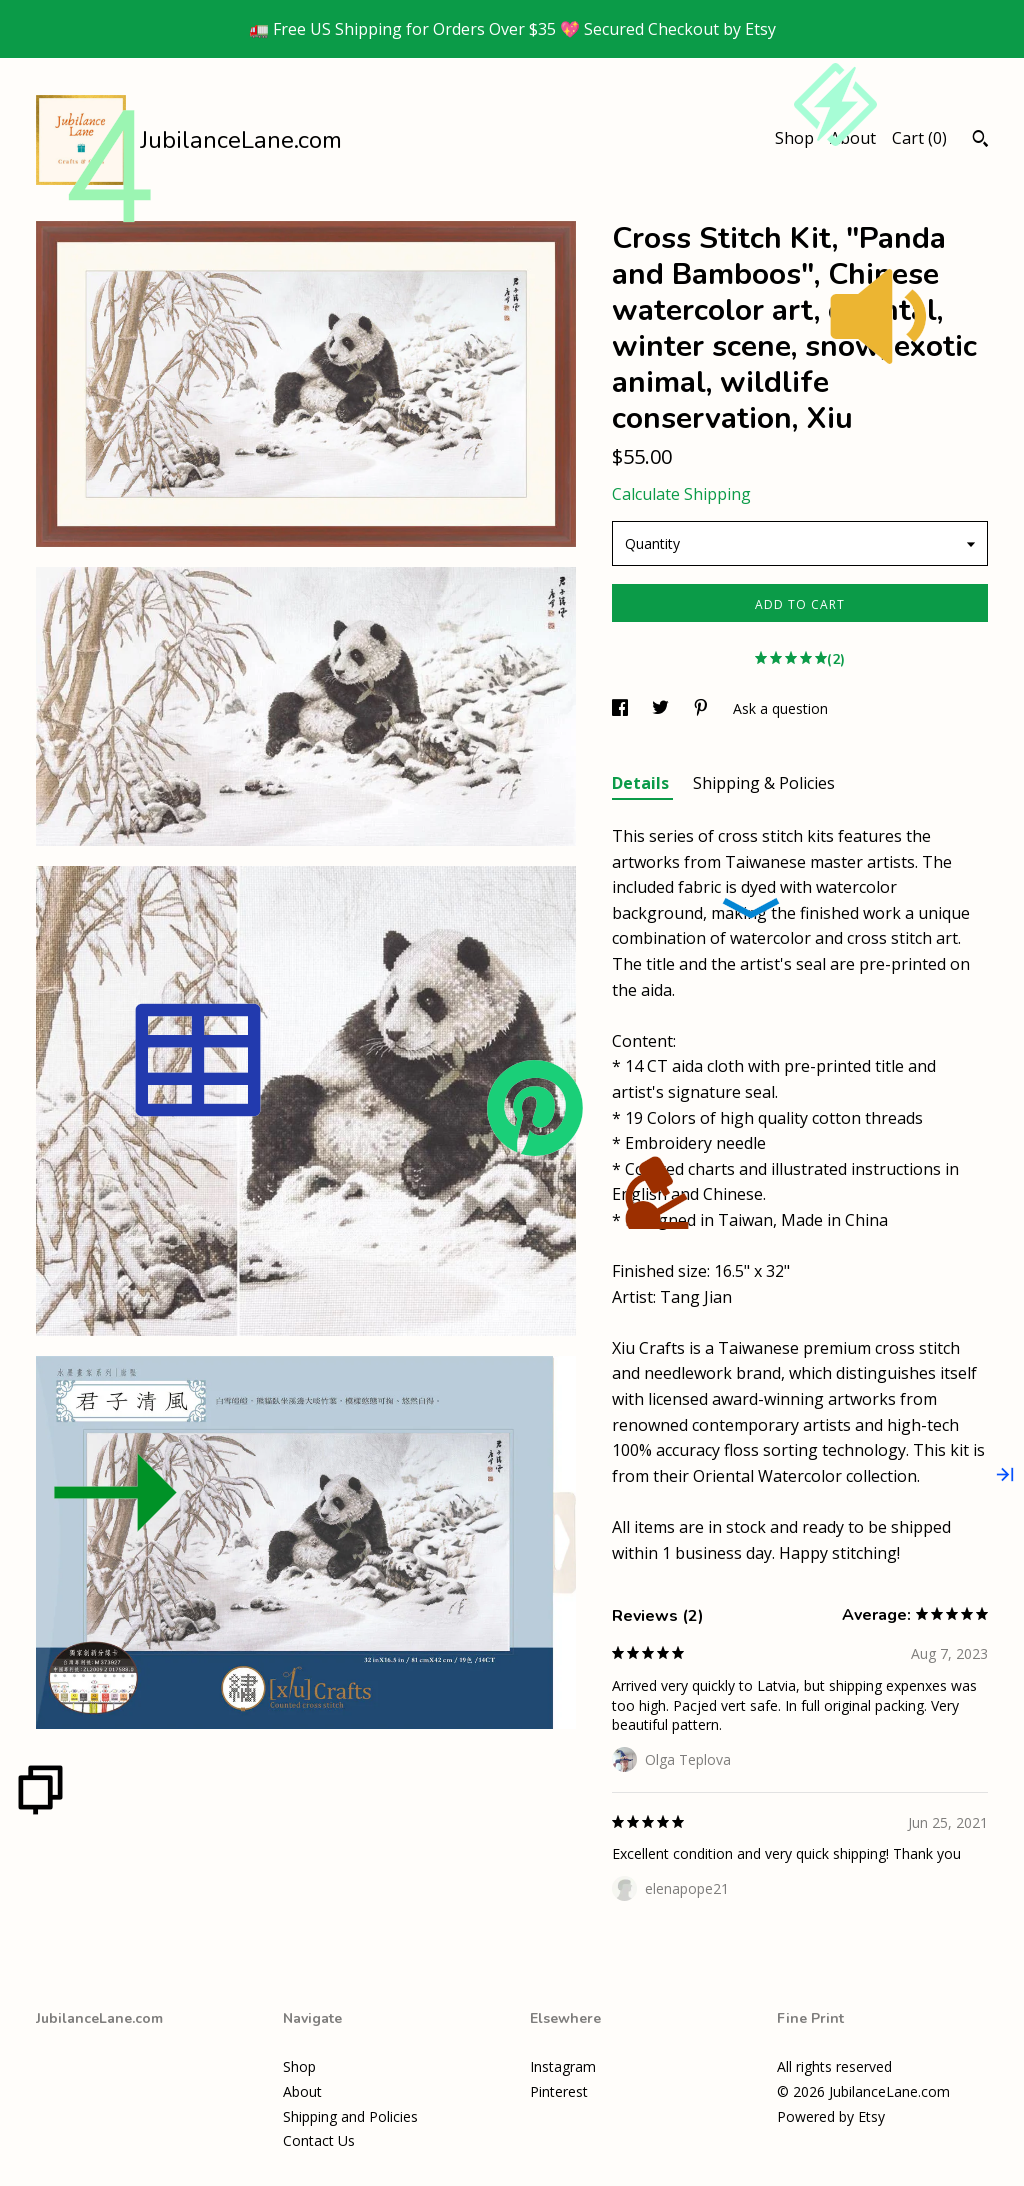 This screenshot has height=2186, width=1024. I want to click on open Pinterest app, so click(535, 1108).